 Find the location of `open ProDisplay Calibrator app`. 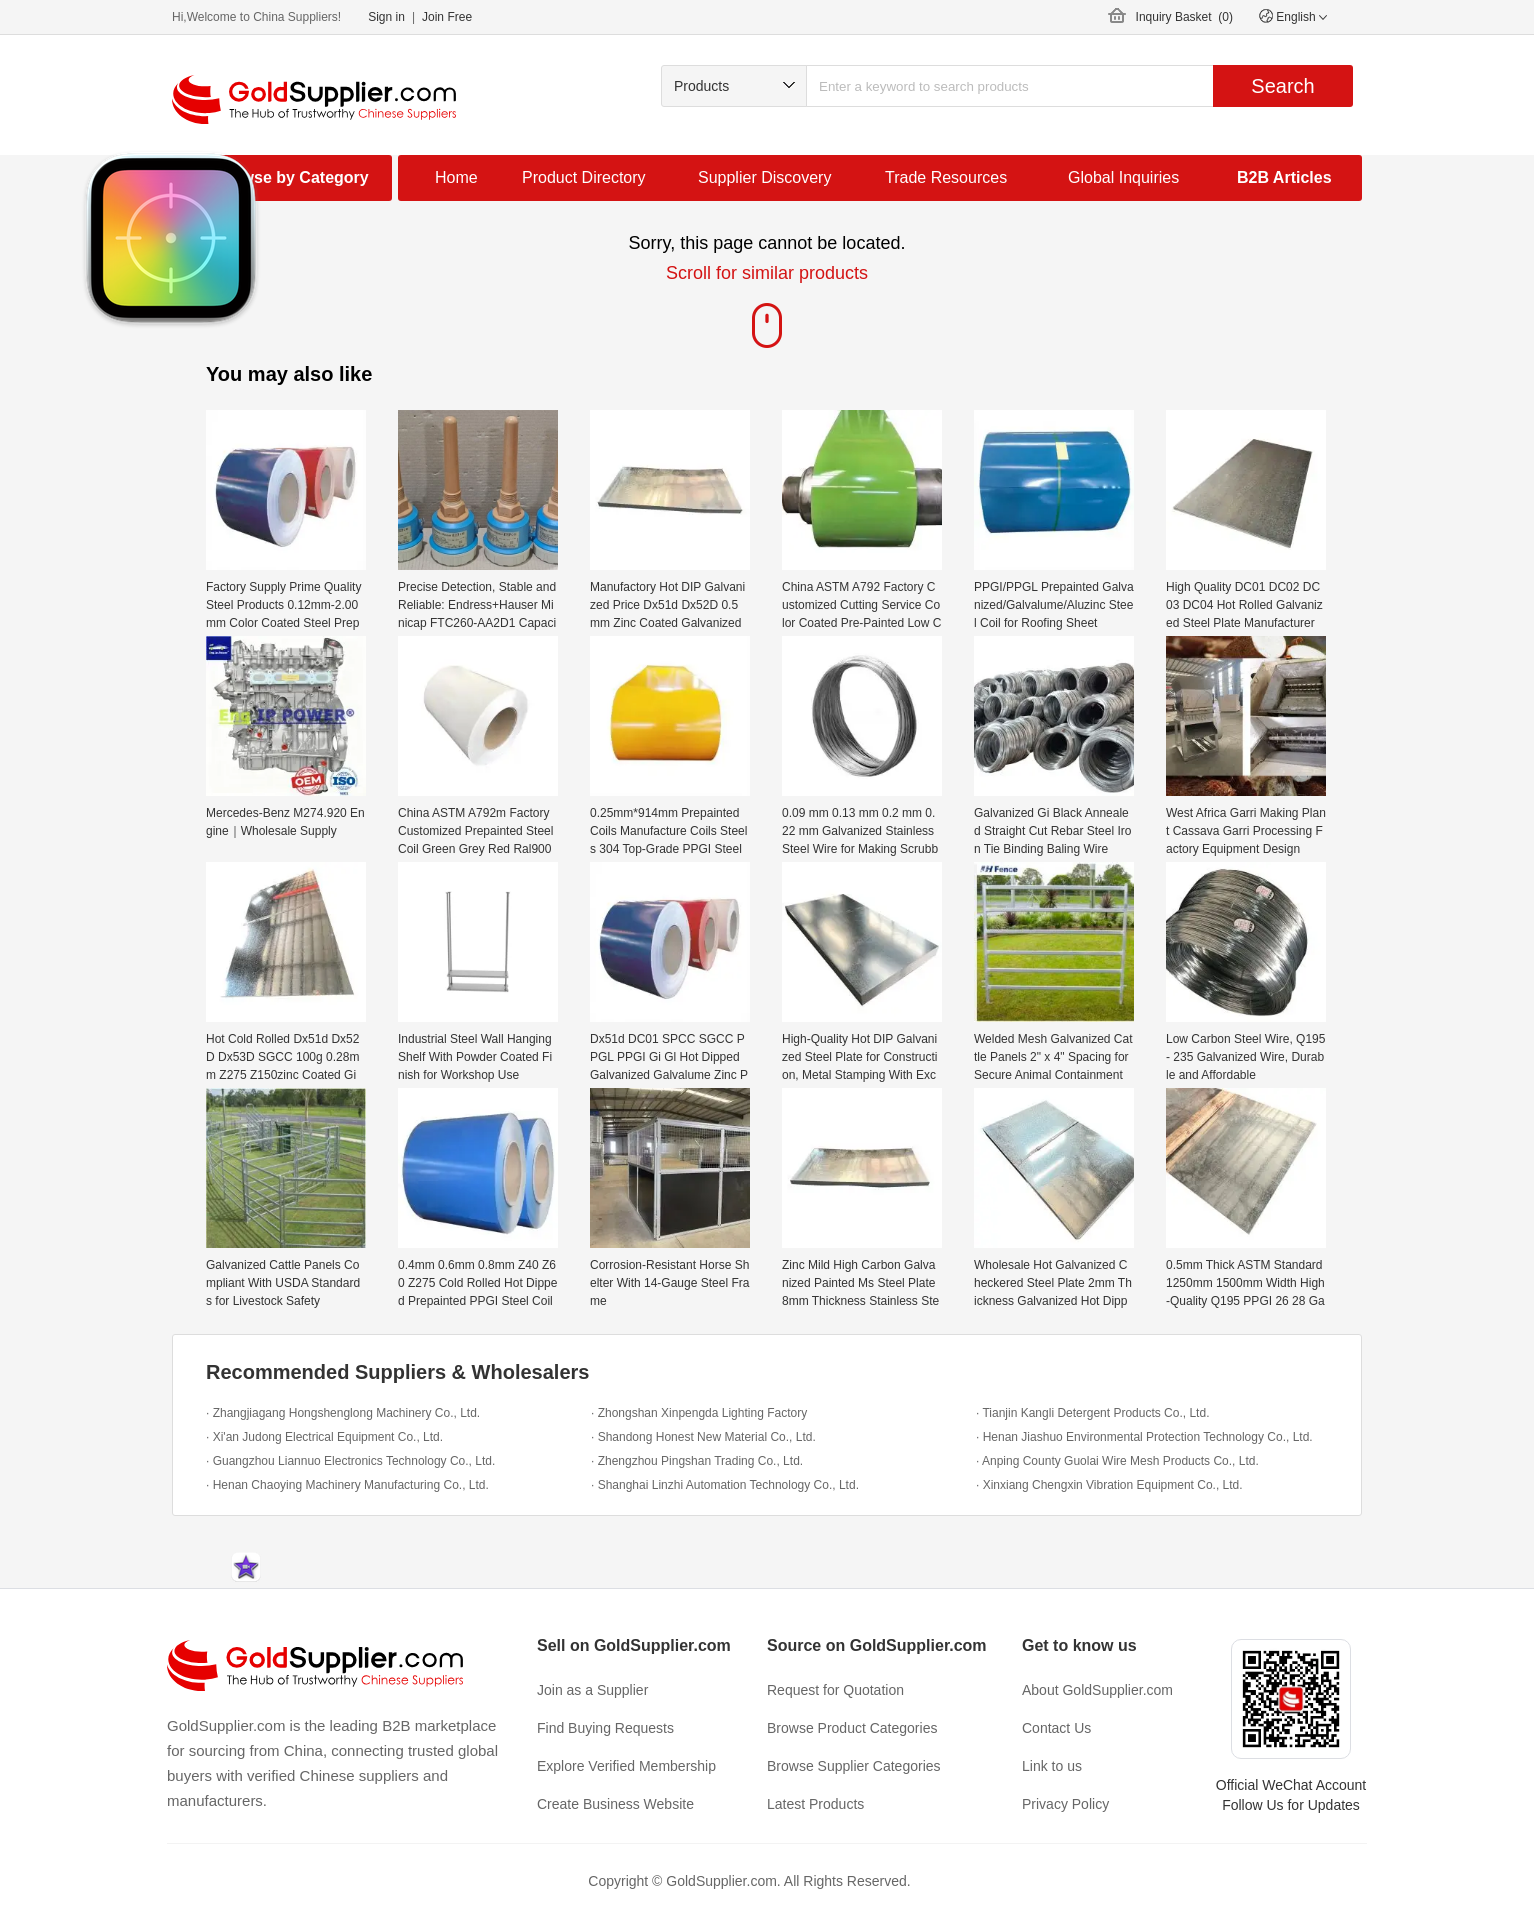

open ProDisplay Calibrator app is located at coordinates (171, 238).